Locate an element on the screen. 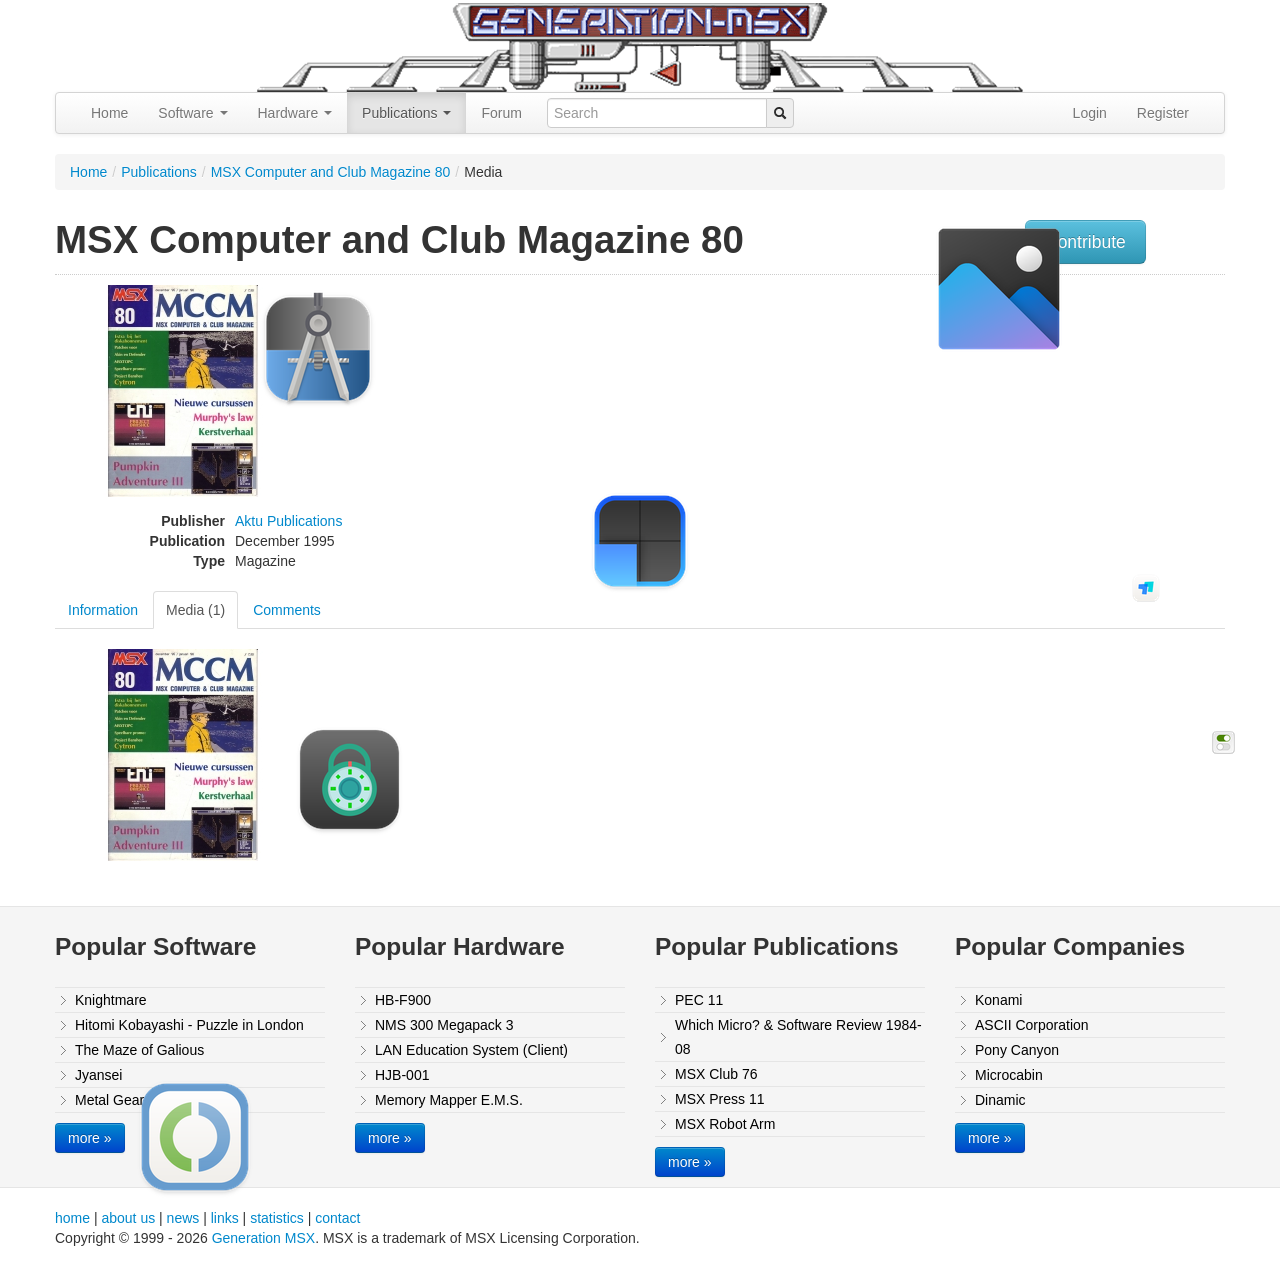 This screenshot has height=1268, width=1280. open keysmith authenticator app is located at coordinates (349, 779).